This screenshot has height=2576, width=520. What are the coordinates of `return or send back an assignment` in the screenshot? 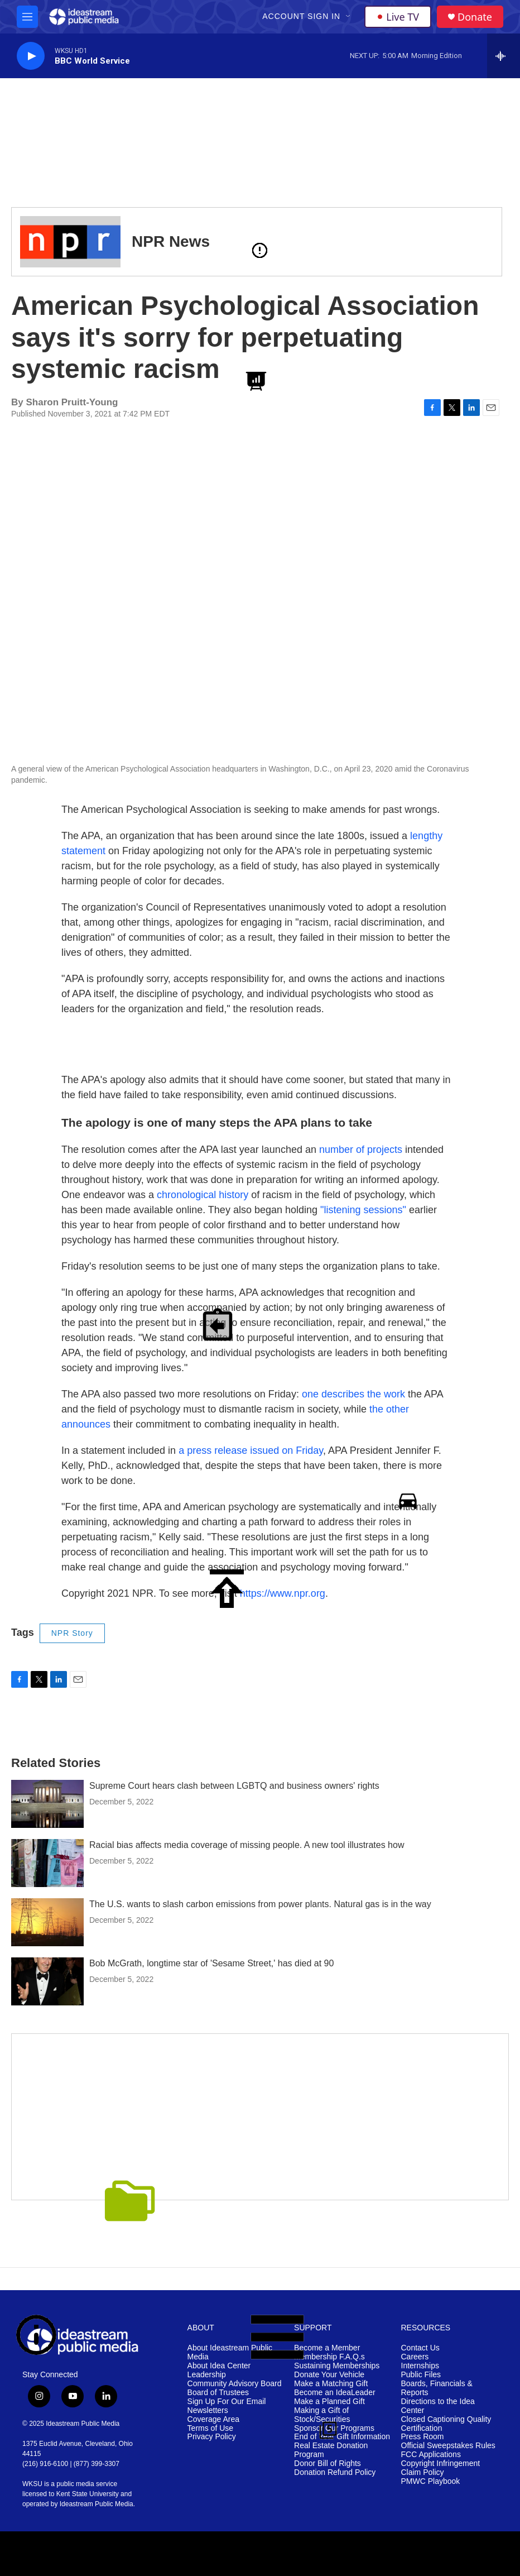 It's located at (218, 1326).